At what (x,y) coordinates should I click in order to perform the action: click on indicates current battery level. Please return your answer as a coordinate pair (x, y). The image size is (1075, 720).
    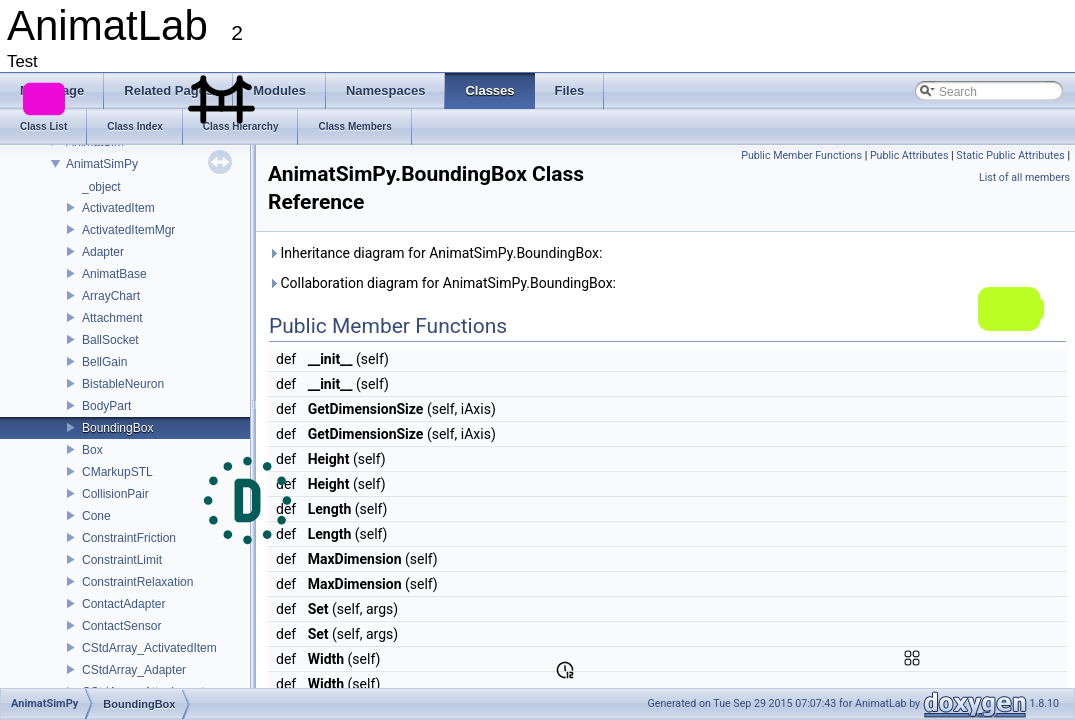
    Looking at the image, I should click on (1011, 309).